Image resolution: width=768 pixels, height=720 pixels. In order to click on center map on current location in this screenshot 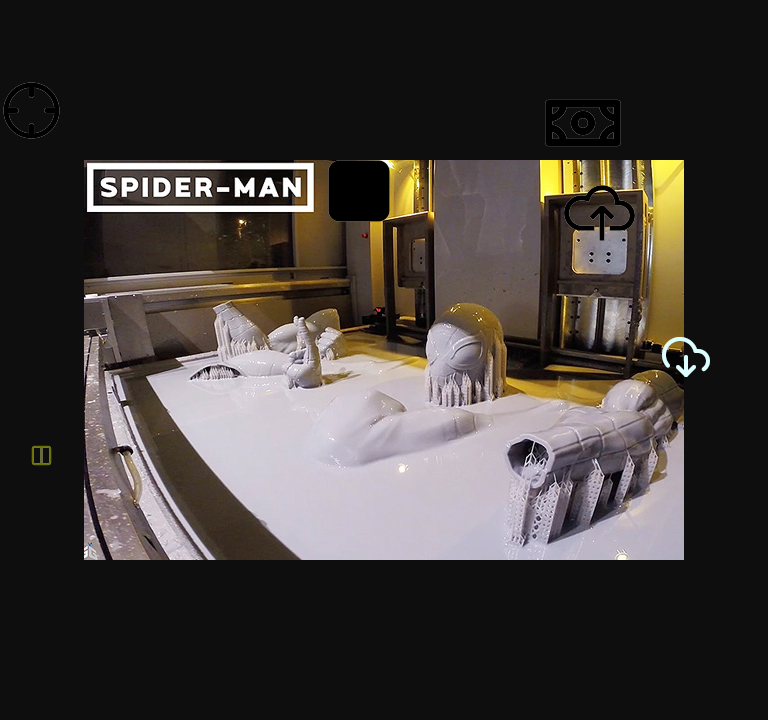, I will do `click(31, 110)`.